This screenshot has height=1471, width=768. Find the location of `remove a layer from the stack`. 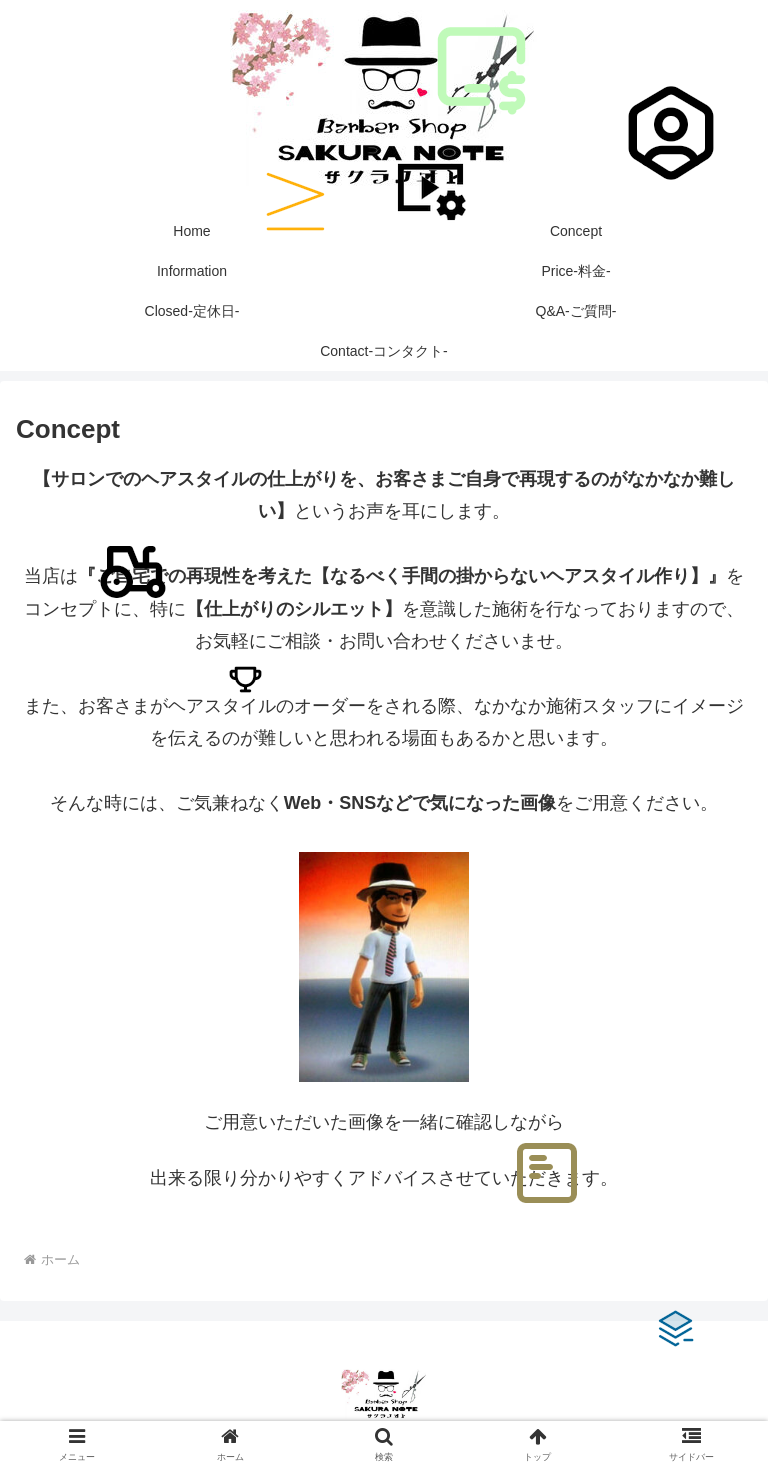

remove a layer from the stack is located at coordinates (675, 1328).